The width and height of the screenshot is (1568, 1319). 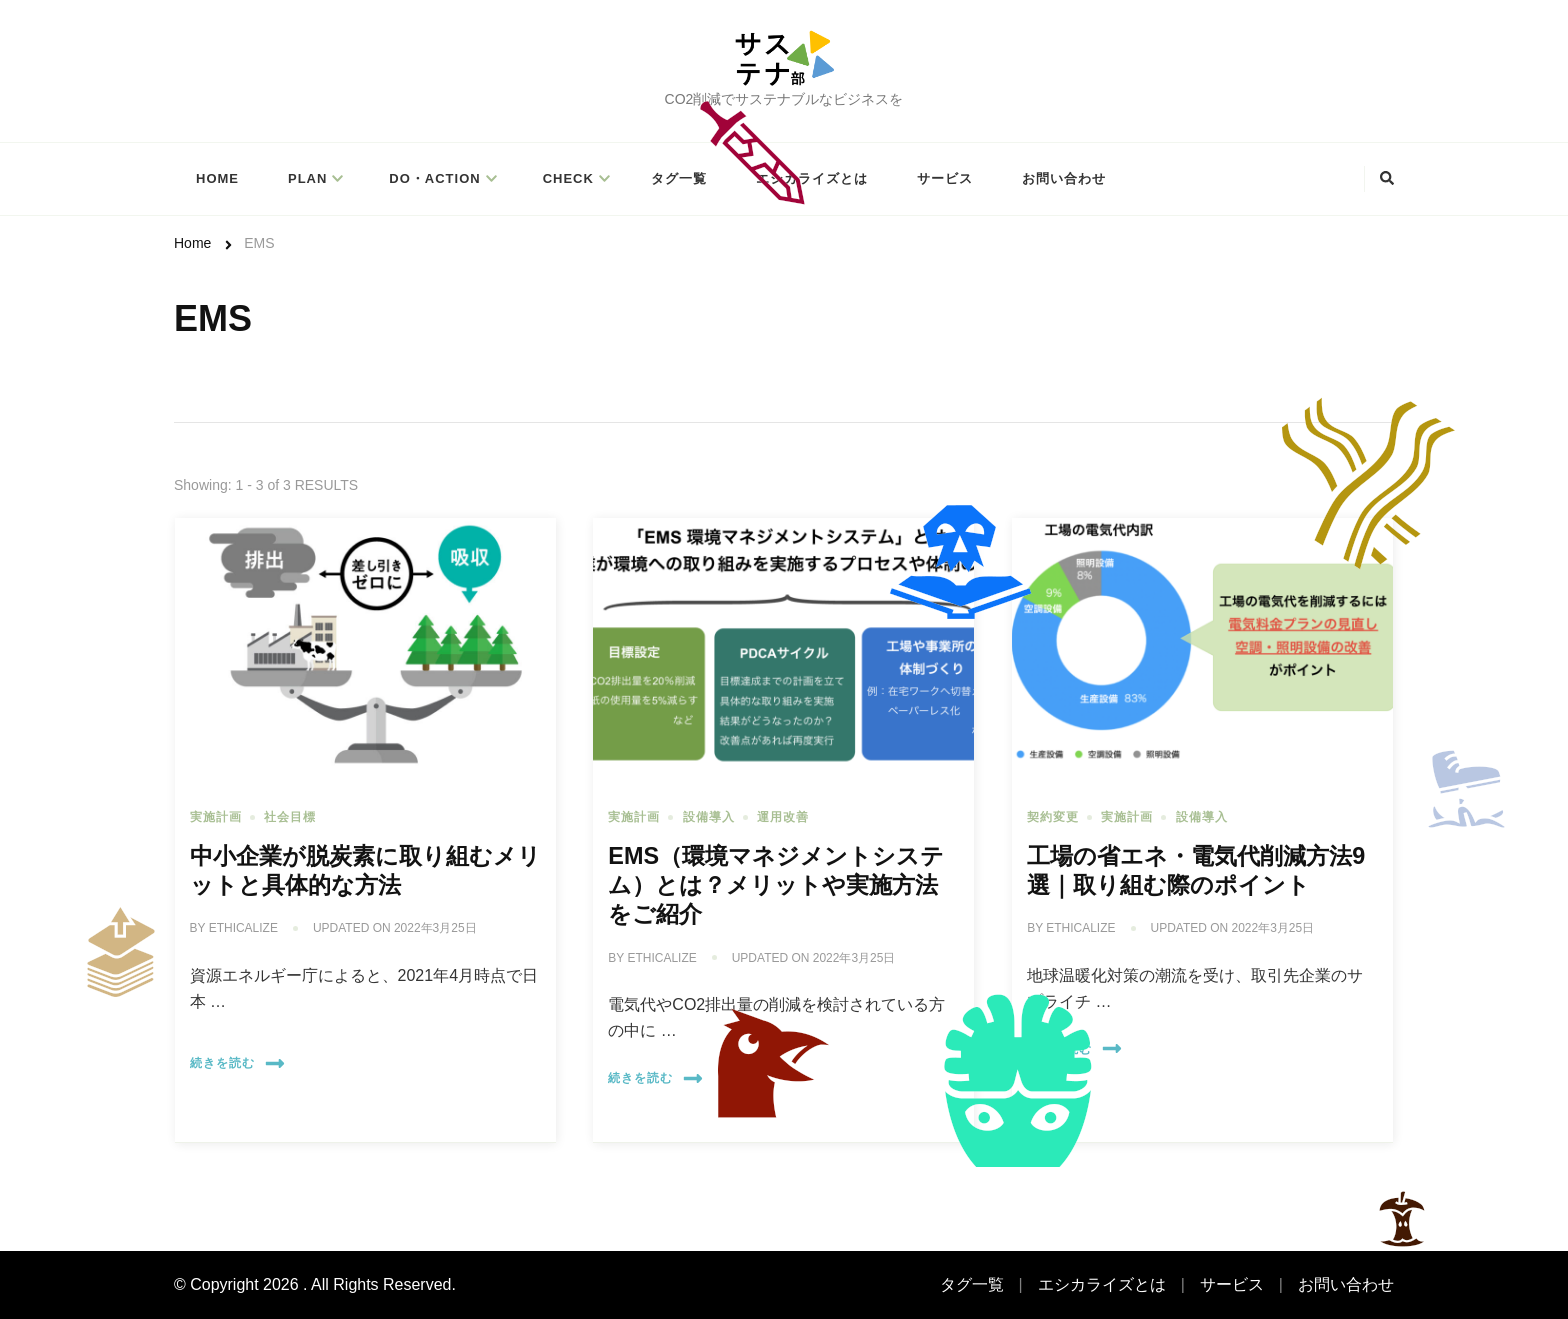 I want to click on access brain training or cognitive games, so click(x=1014, y=1081).